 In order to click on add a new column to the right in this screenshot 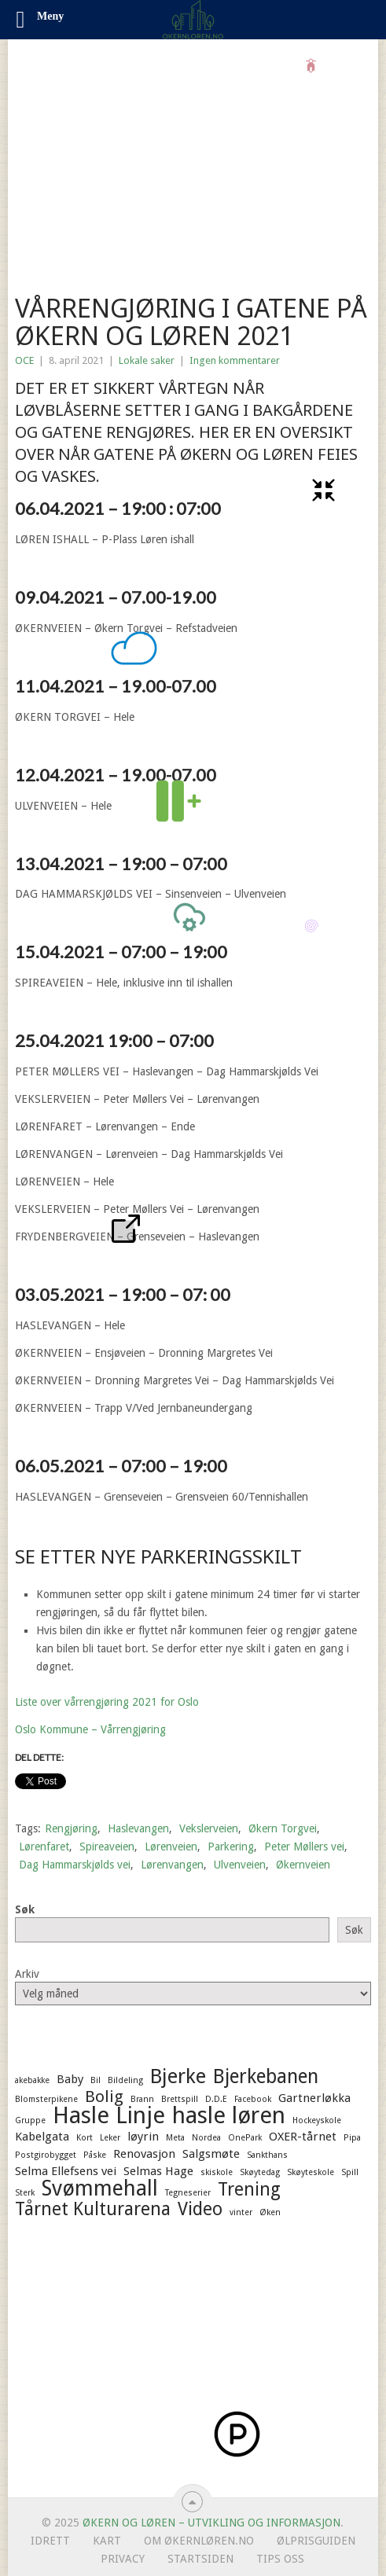, I will do `click(175, 801)`.